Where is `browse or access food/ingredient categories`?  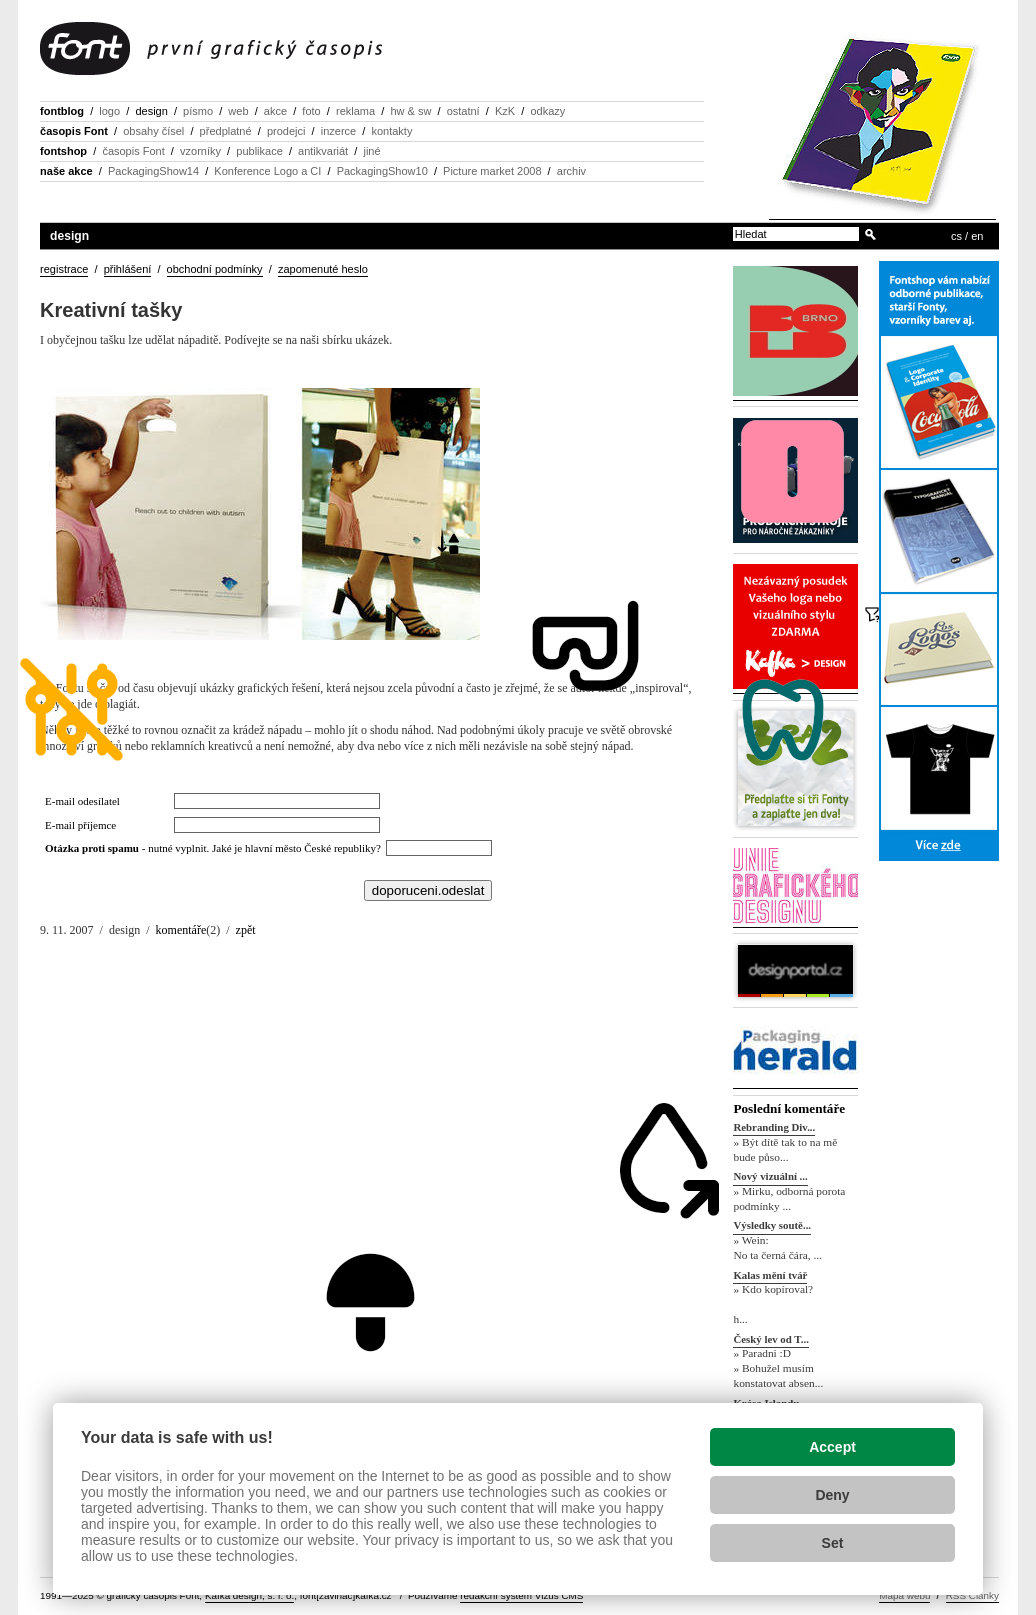
browse or access food/ingredient categories is located at coordinates (370, 1302).